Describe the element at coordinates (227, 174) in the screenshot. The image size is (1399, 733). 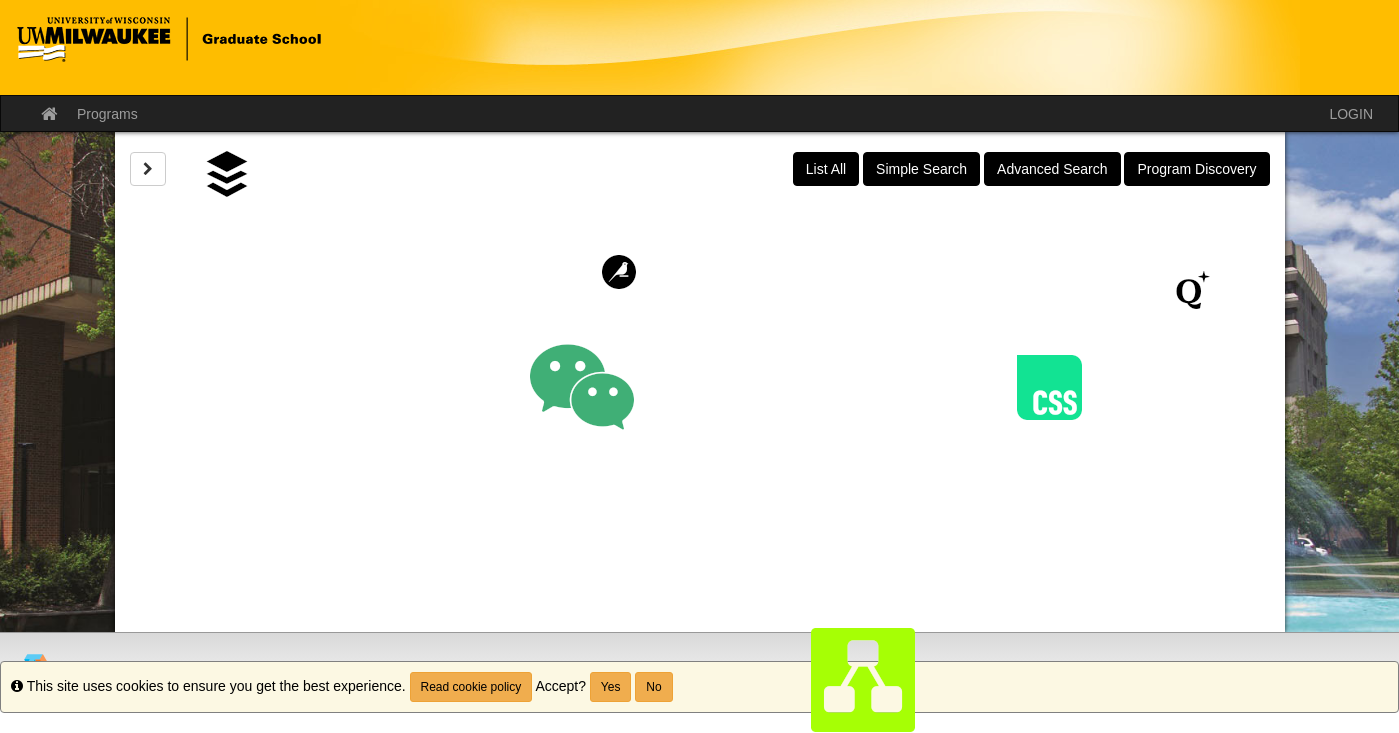
I see `buffer social media management app logo` at that location.